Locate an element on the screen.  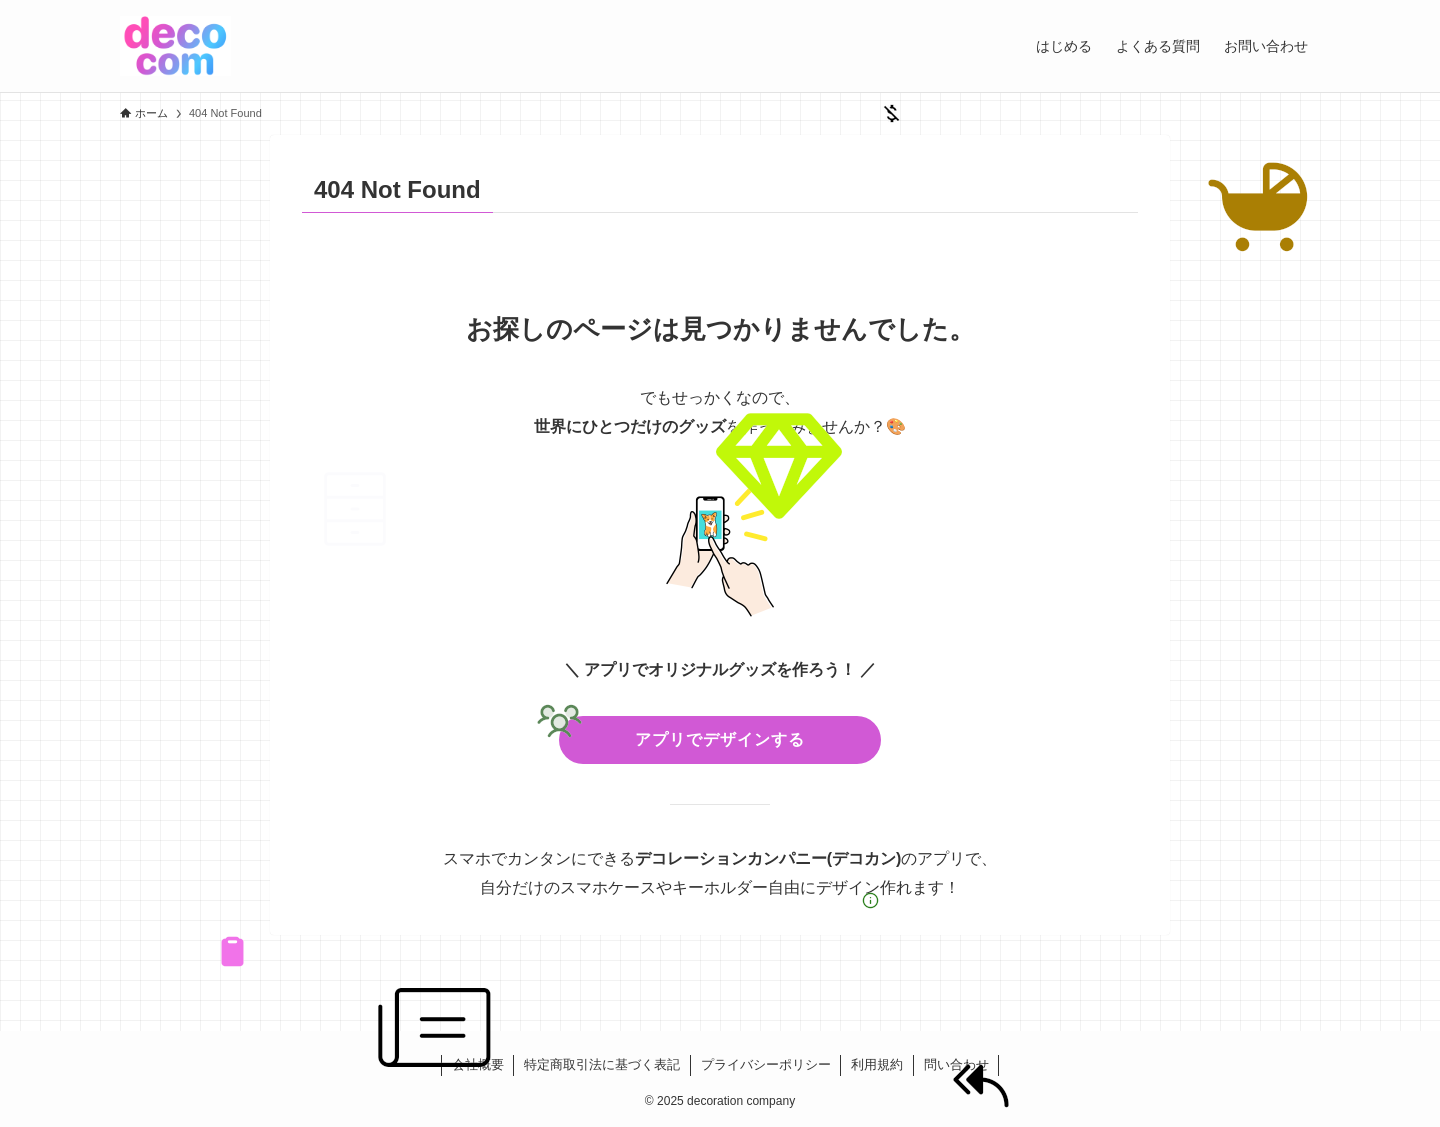
indicates no cost or free item is located at coordinates (891, 113).